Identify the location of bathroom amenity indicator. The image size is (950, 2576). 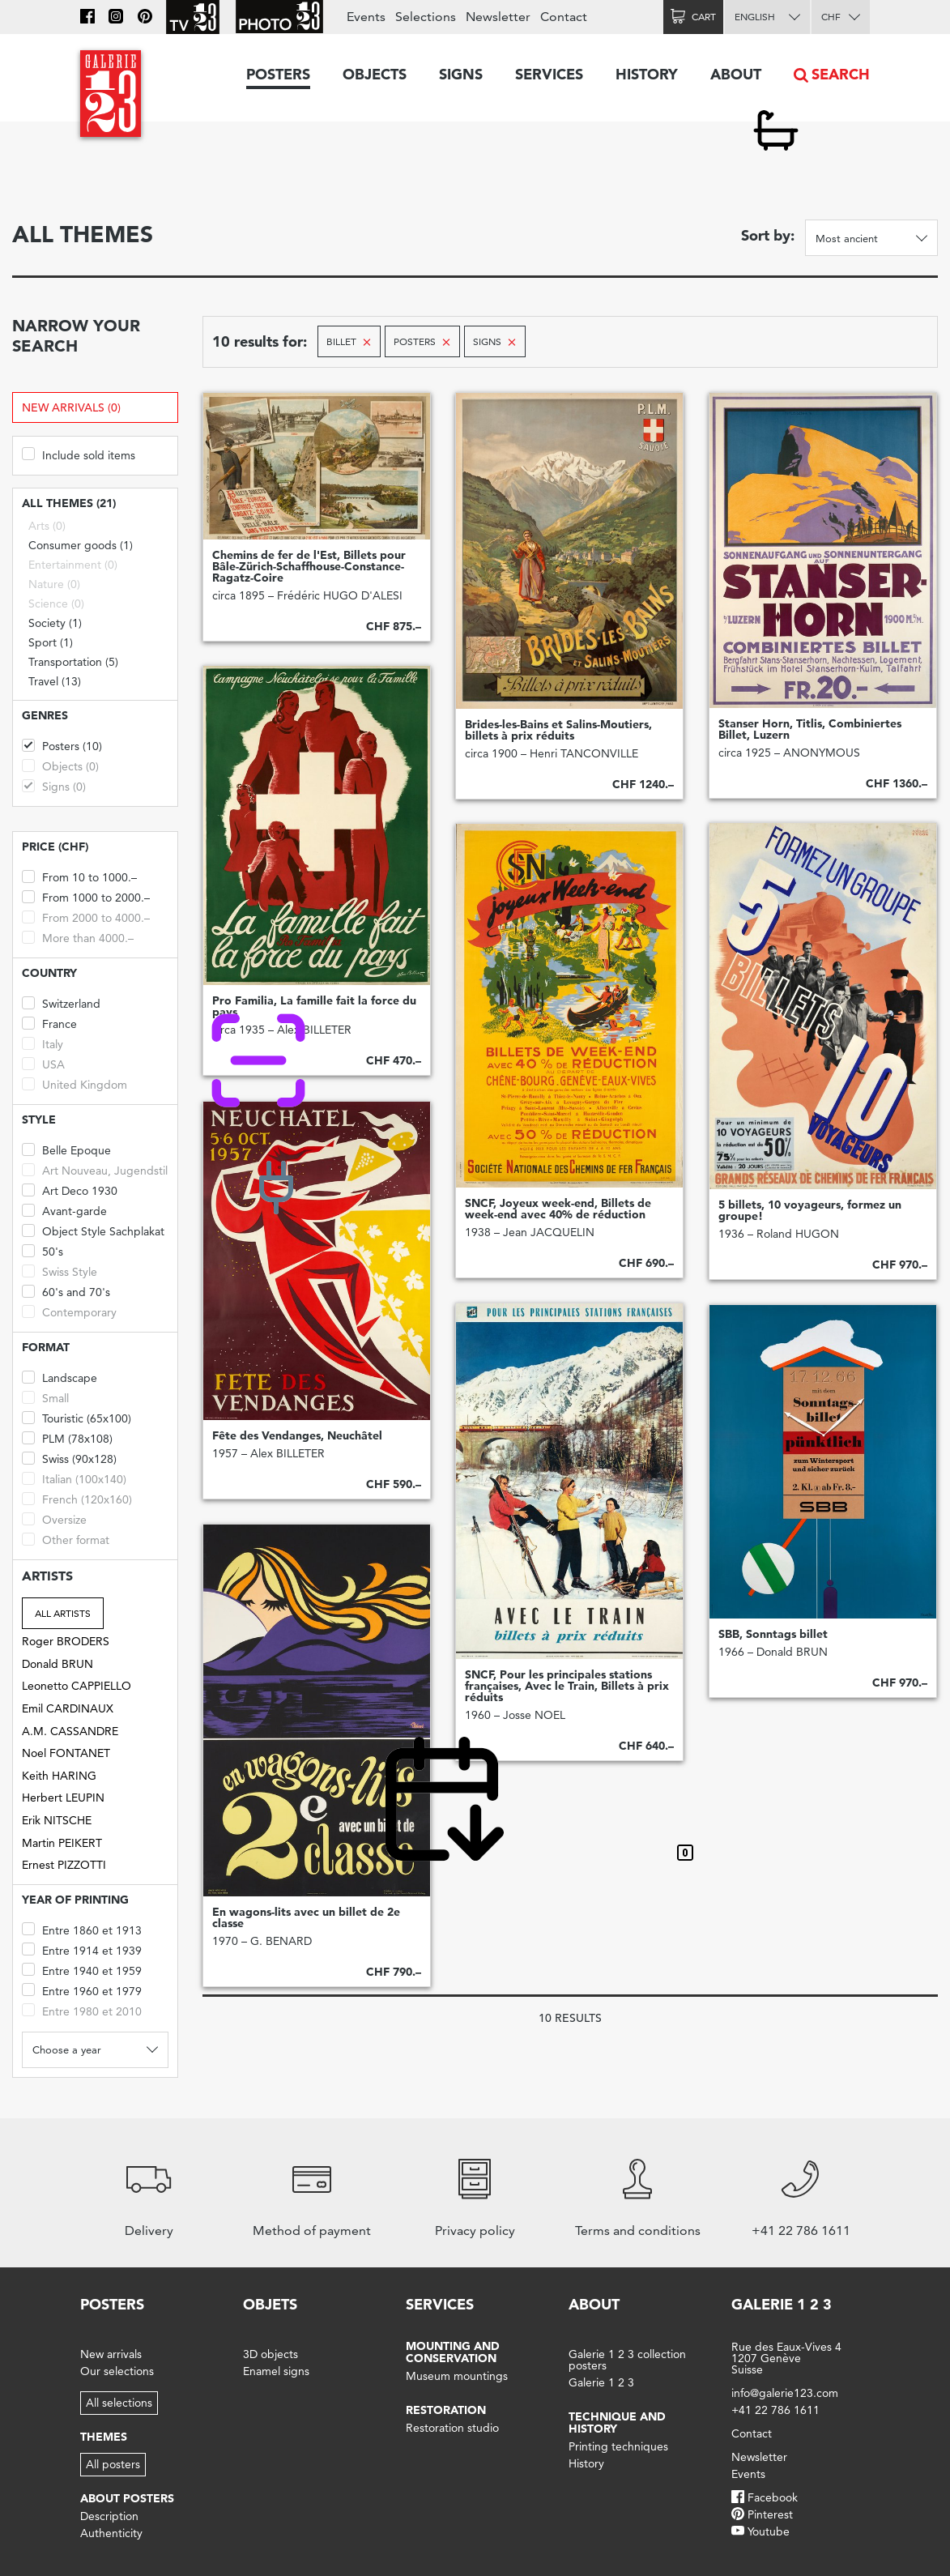
(776, 130).